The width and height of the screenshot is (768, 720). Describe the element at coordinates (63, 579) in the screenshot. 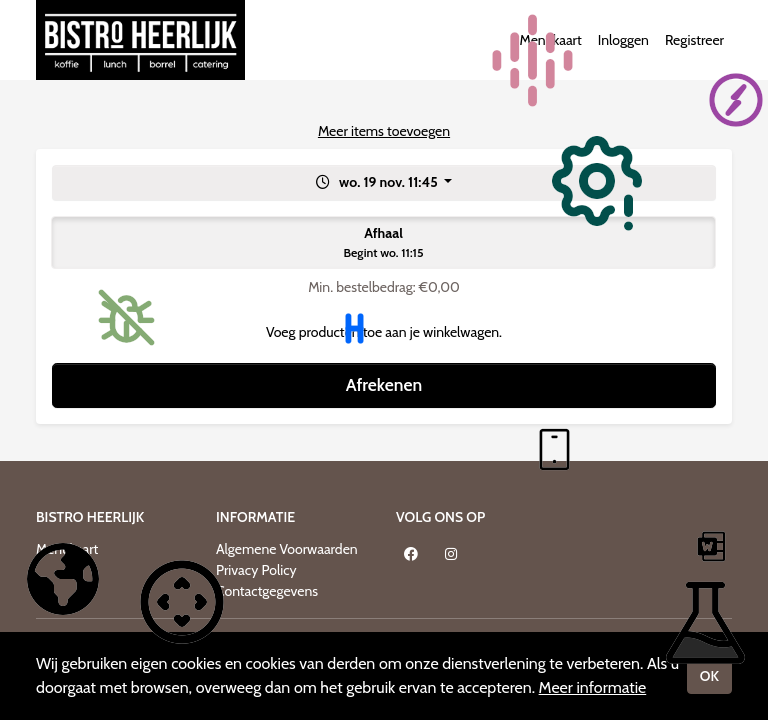

I see `switch to global or worldwide view` at that location.